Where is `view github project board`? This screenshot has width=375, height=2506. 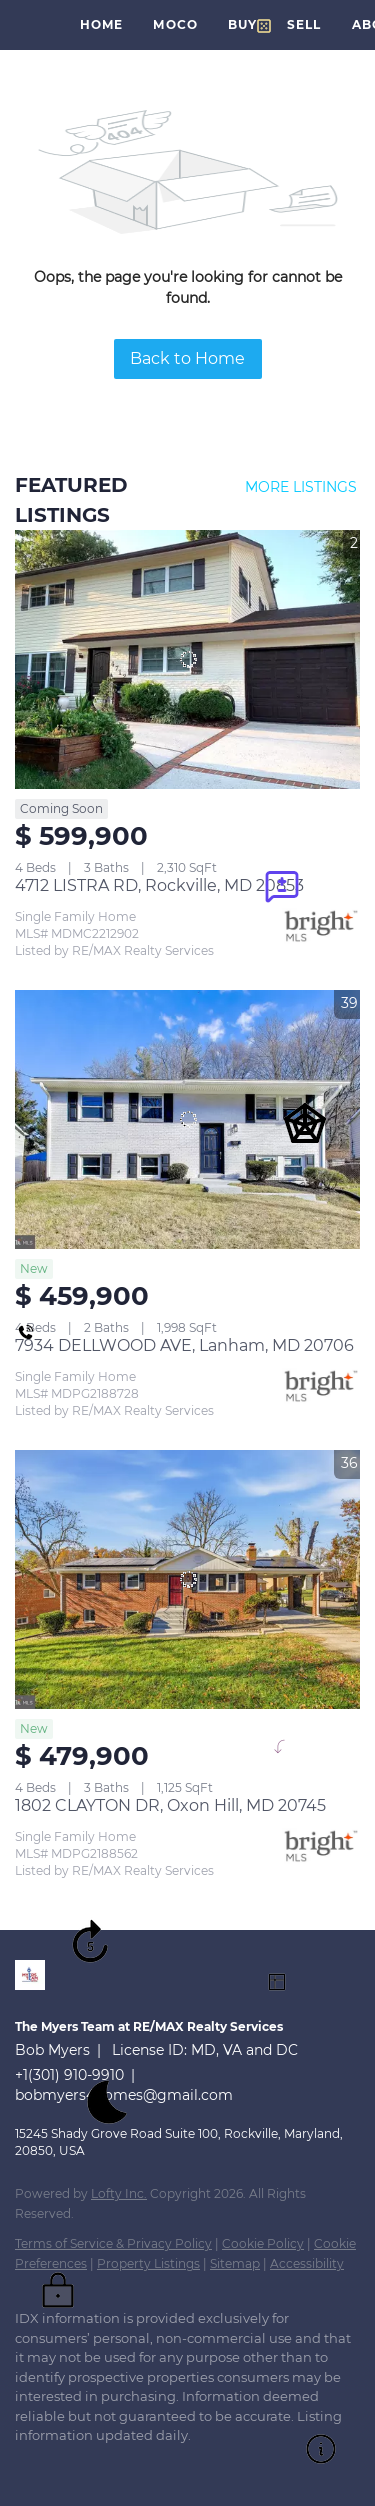
view github project board is located at coordinates (277, 1982).